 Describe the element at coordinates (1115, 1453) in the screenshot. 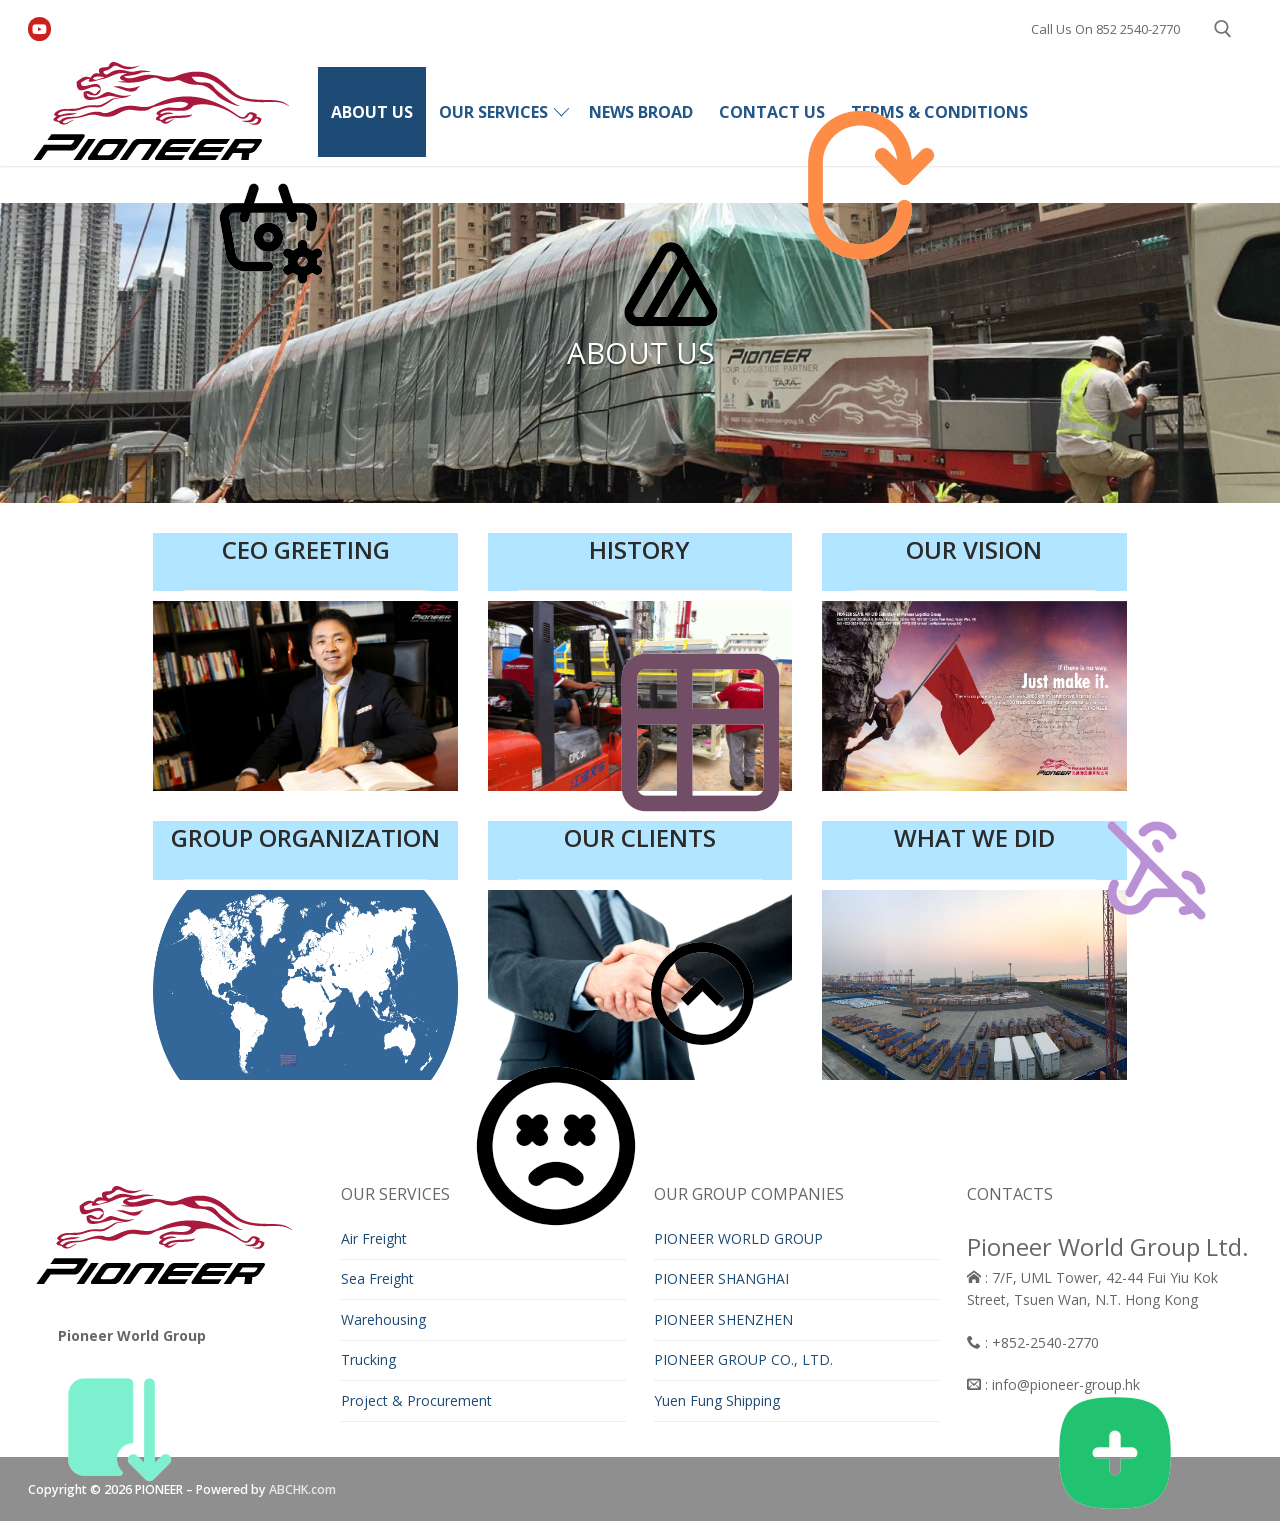

I see `add a new item` at that location.